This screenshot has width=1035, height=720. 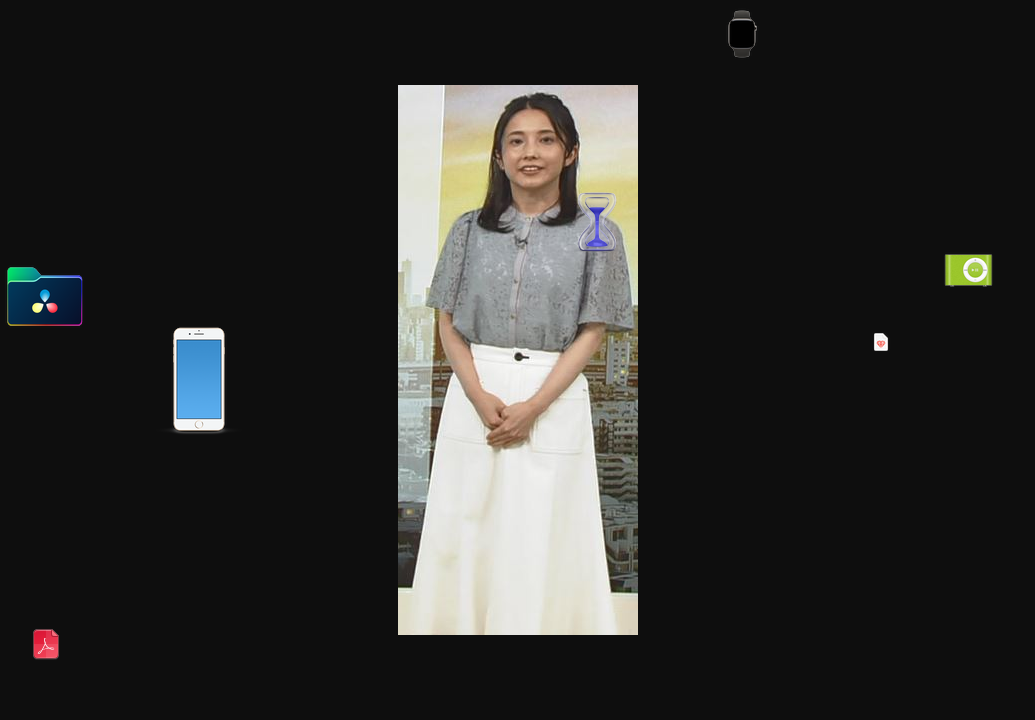 What do you see at coordinates (44, 298) in the screenshot?
I see `open davinci resolve project files folder` at bounding box center [44, 298].